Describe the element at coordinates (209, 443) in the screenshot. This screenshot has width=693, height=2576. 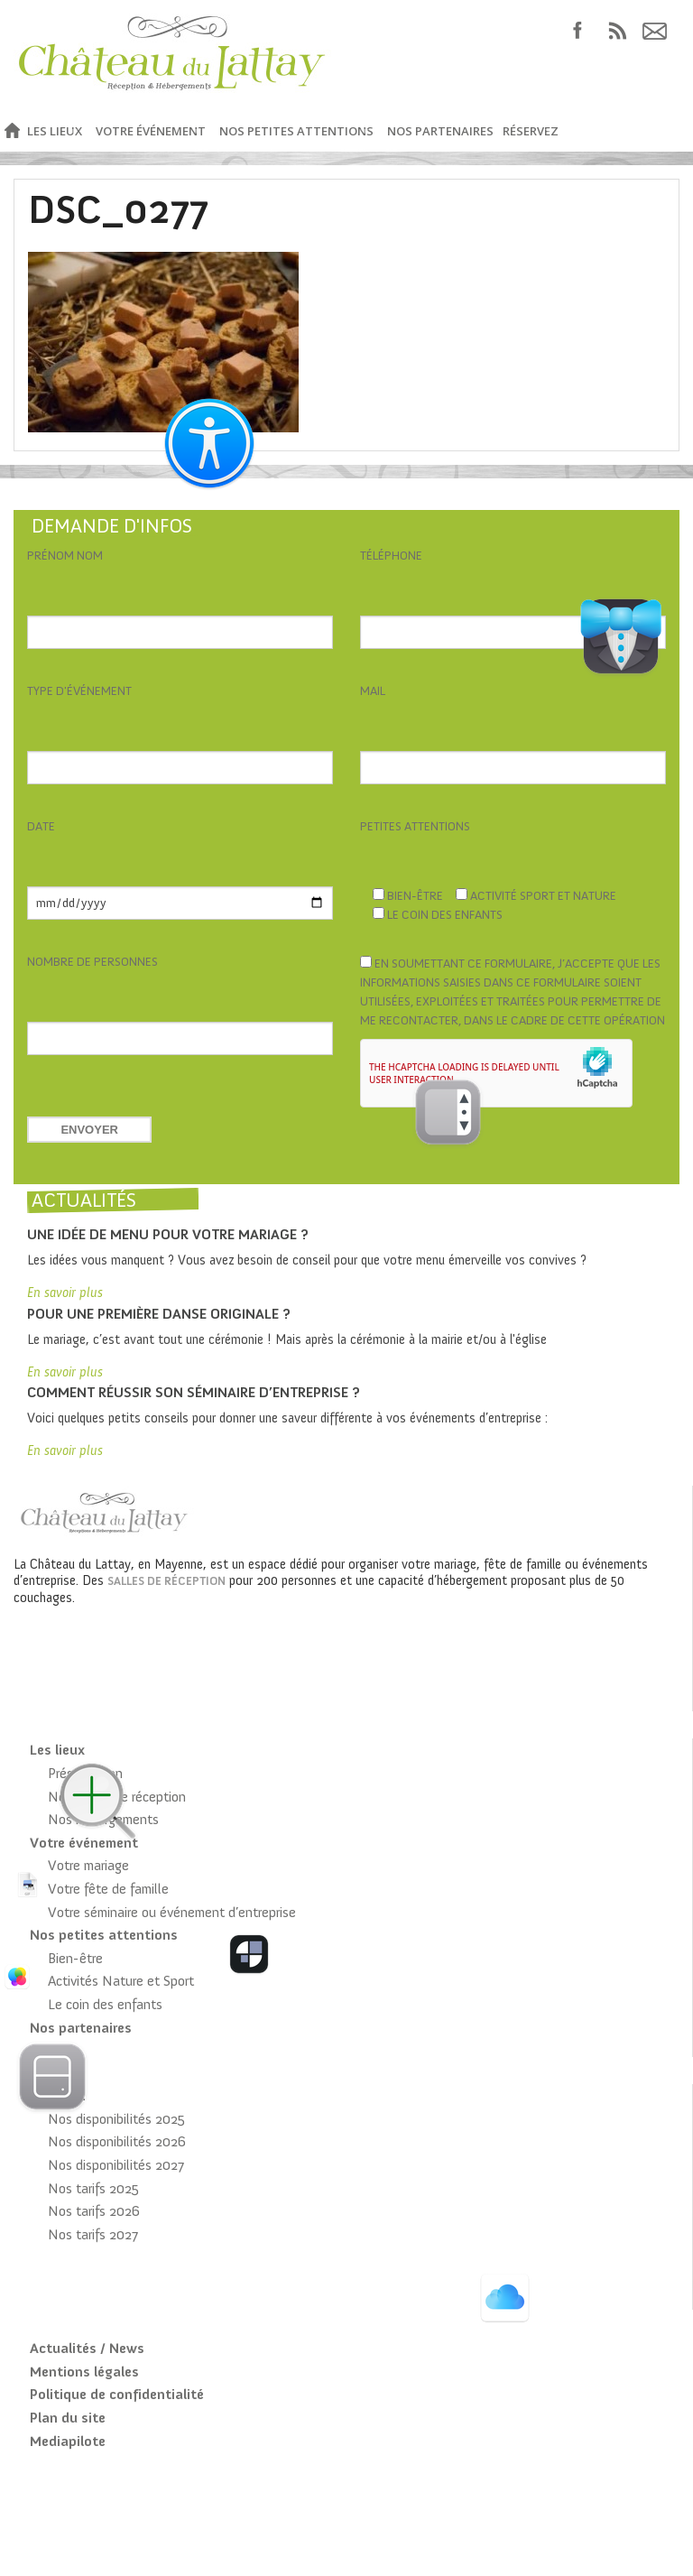
I see `open accessibility settings` at that location.